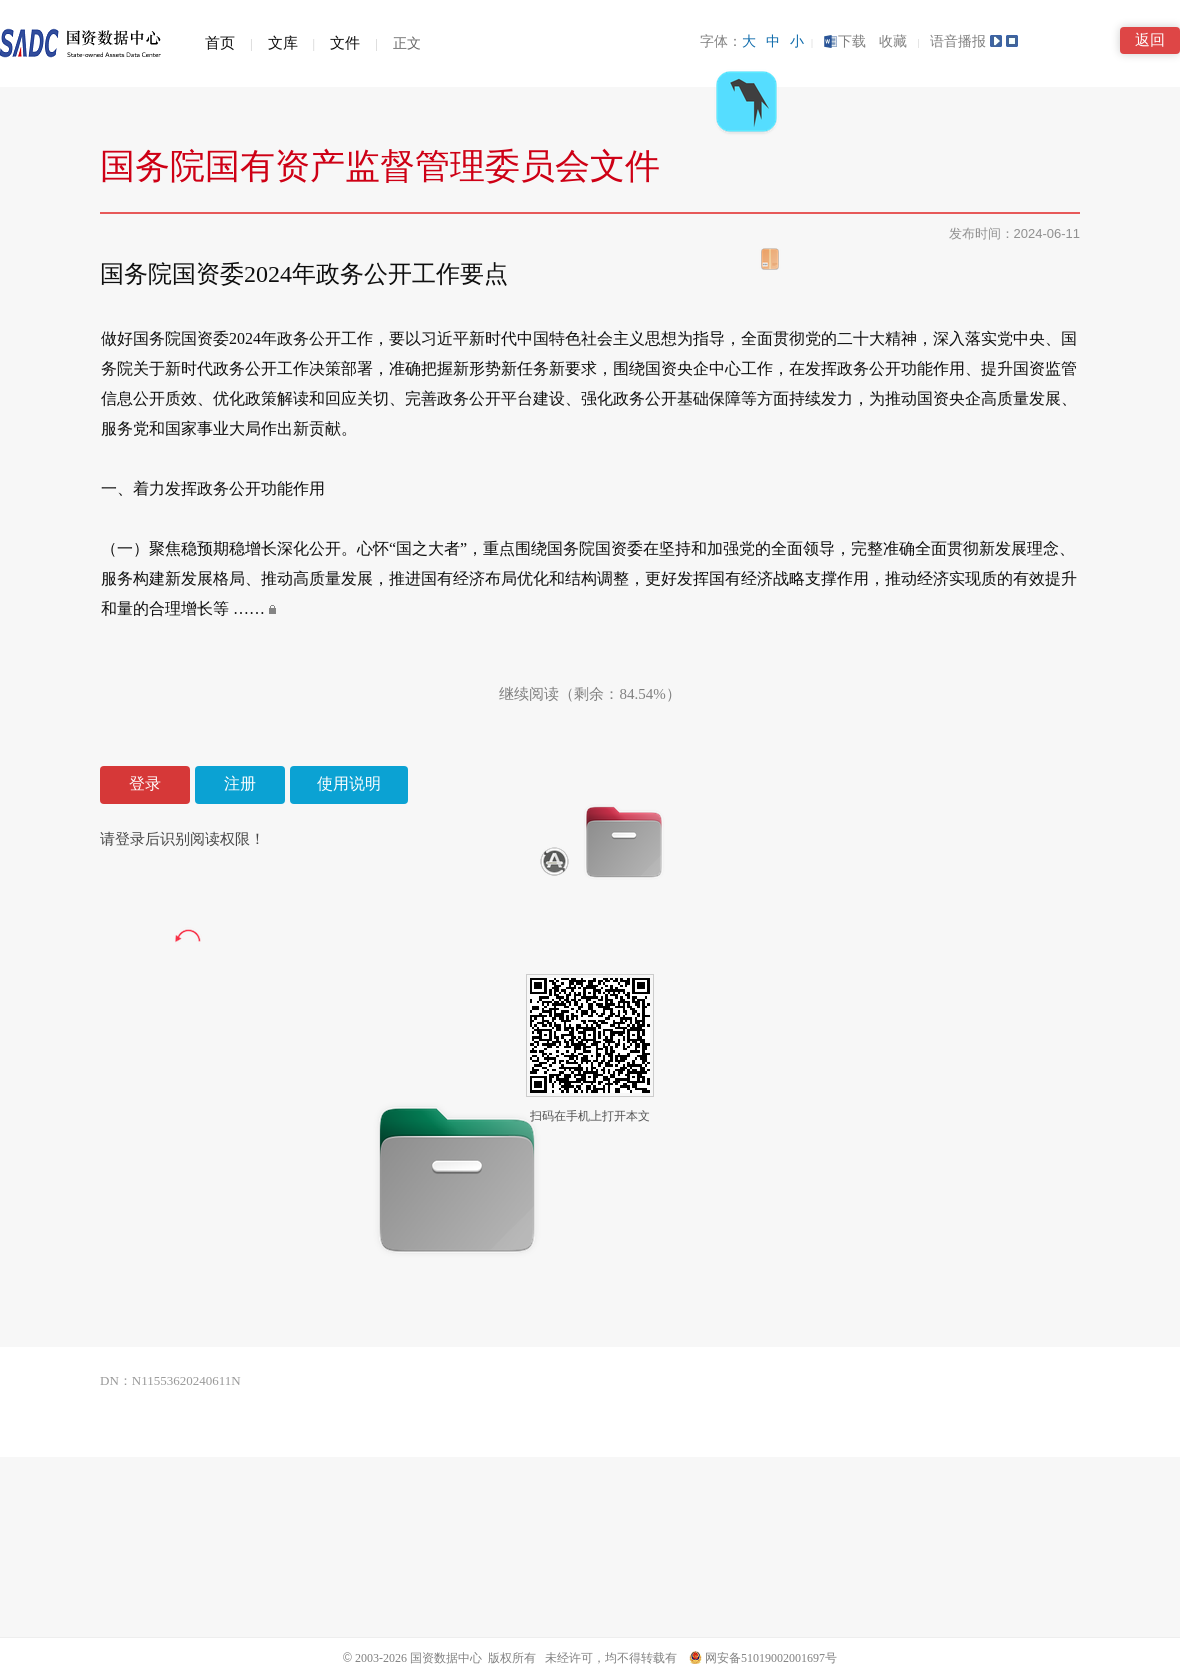  Describe the element at coordinates (188, 935) in the screenshot. I see `undo the last action` at that location.